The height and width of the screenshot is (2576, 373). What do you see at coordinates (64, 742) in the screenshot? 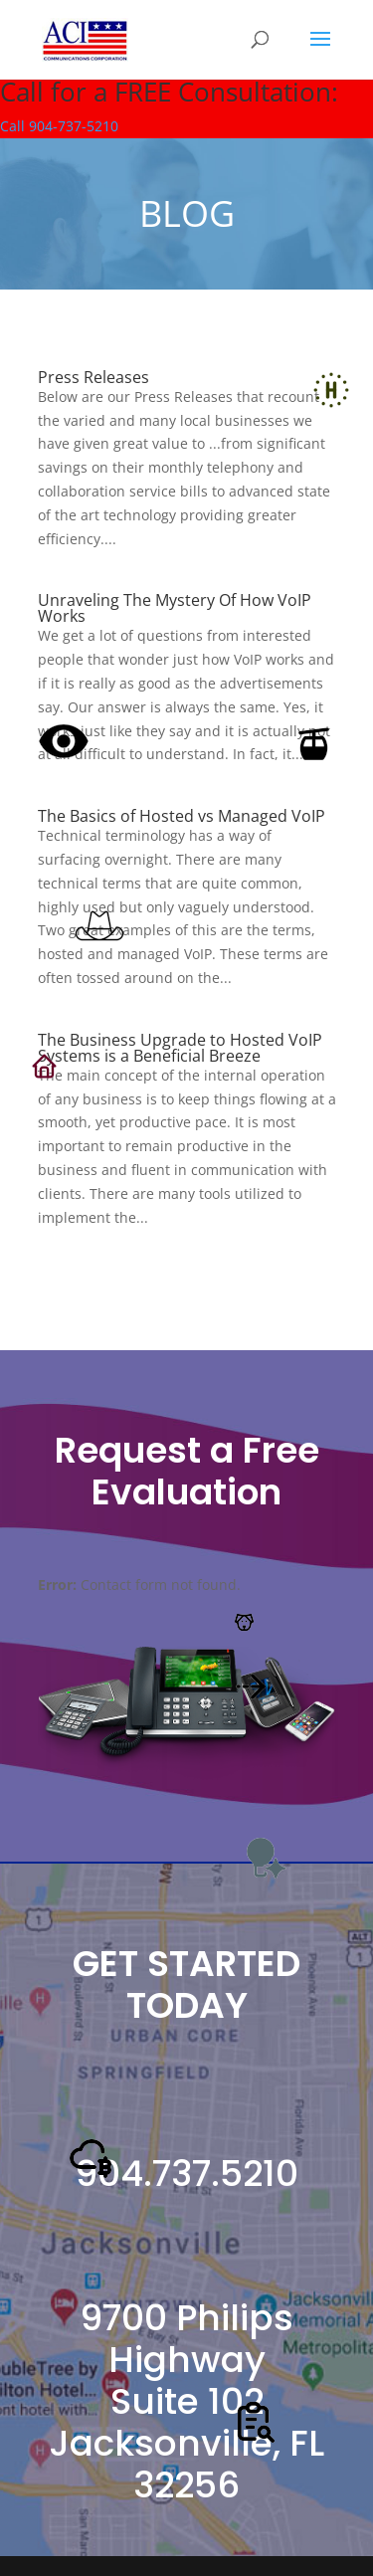
I see `toggle visibility of an item or element` at bounding box center [64, 742].